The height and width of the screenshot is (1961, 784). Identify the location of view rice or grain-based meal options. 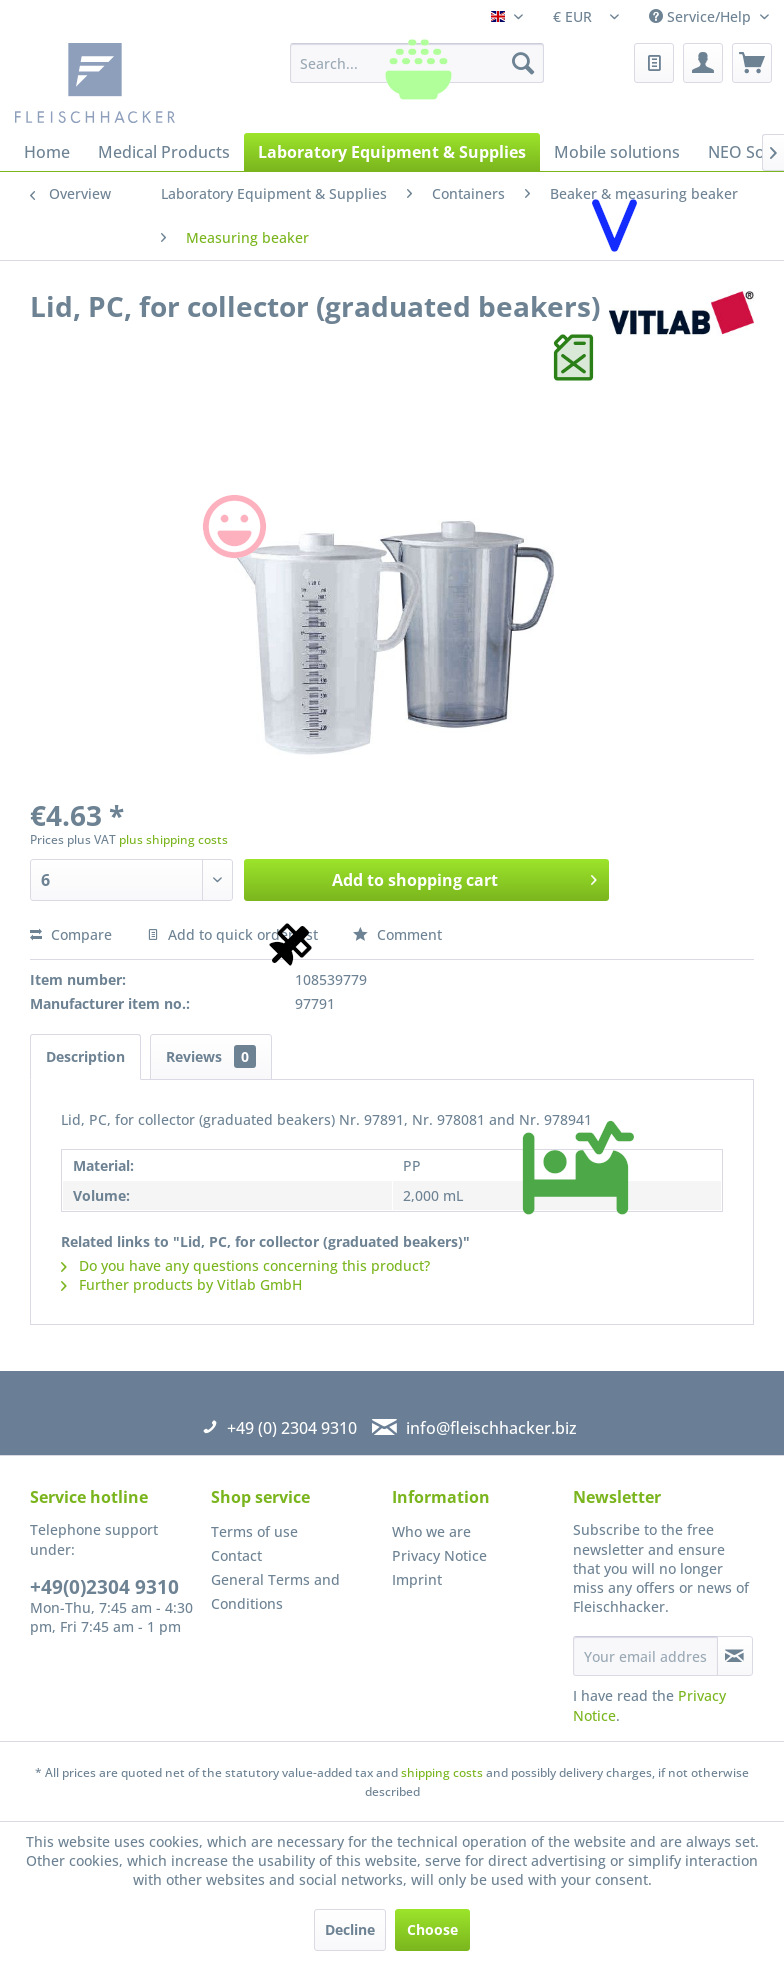
(418, 70).